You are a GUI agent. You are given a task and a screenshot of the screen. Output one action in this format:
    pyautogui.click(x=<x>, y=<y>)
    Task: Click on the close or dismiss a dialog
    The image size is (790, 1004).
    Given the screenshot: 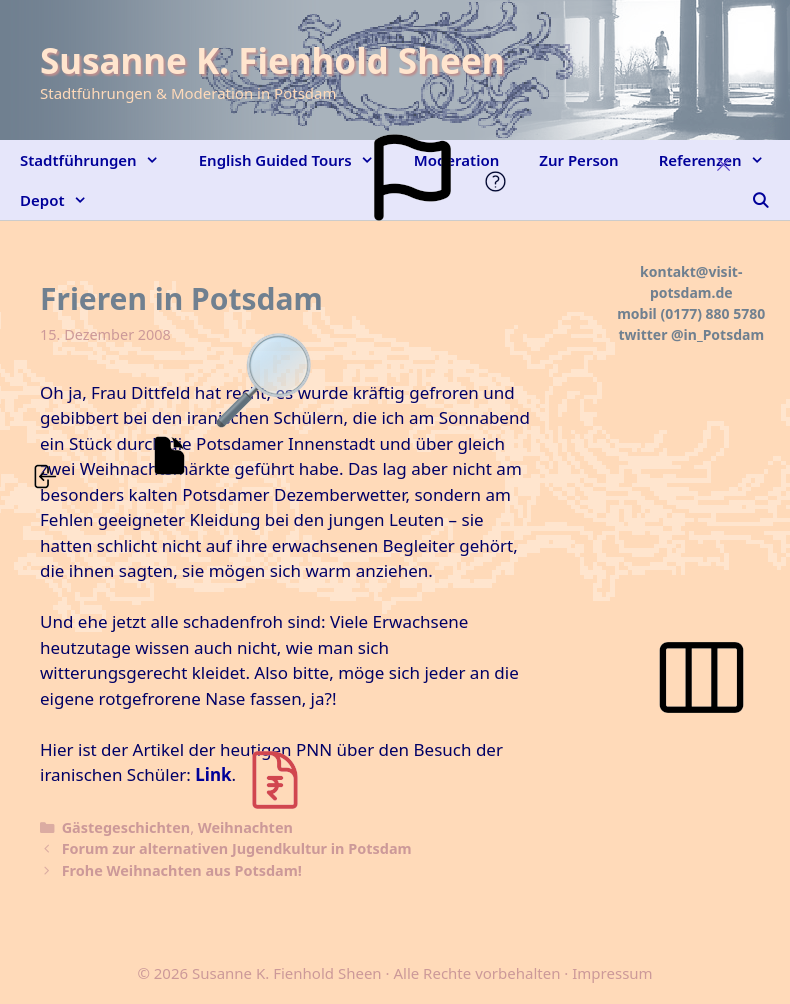 What is the action you would take?
    pyautogui.click(x=723, y=164)
    